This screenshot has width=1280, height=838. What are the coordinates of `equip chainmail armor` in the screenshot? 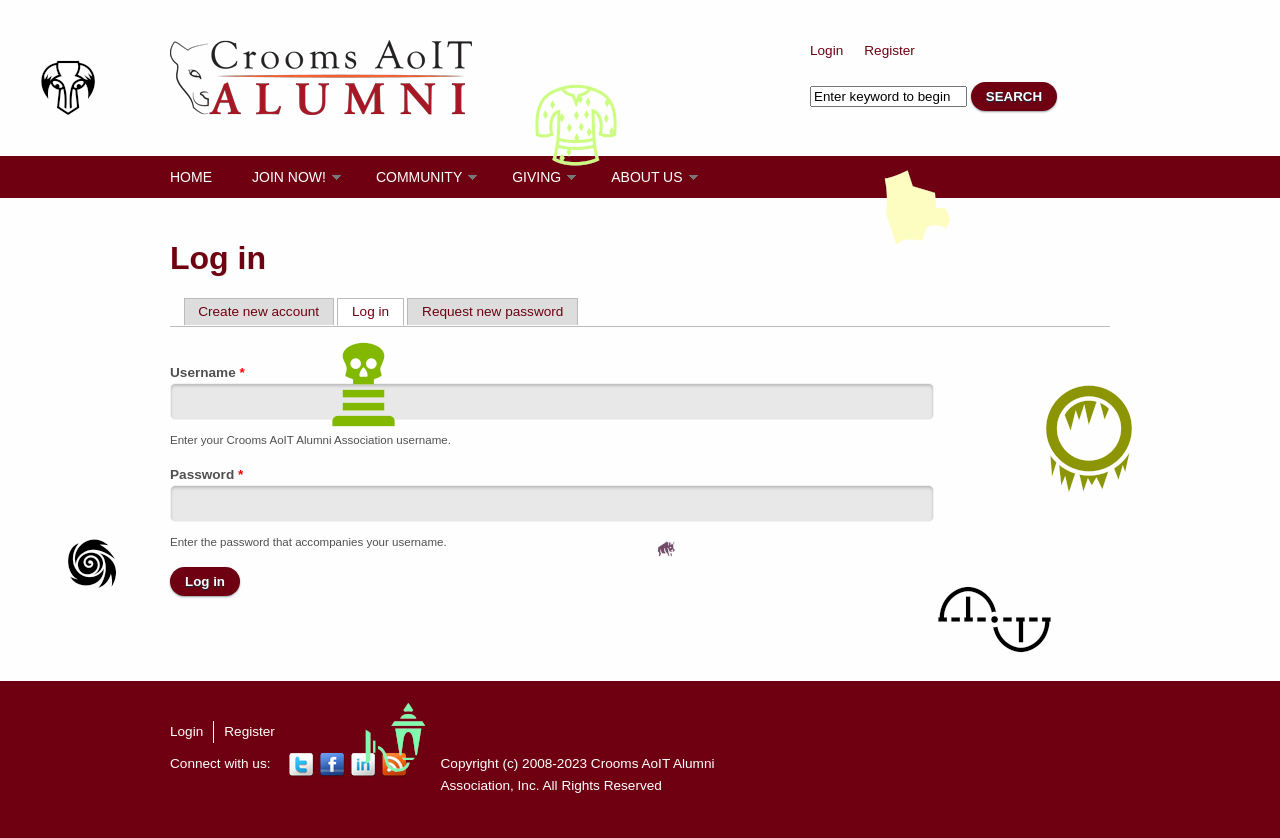 It's located at (576, 125).